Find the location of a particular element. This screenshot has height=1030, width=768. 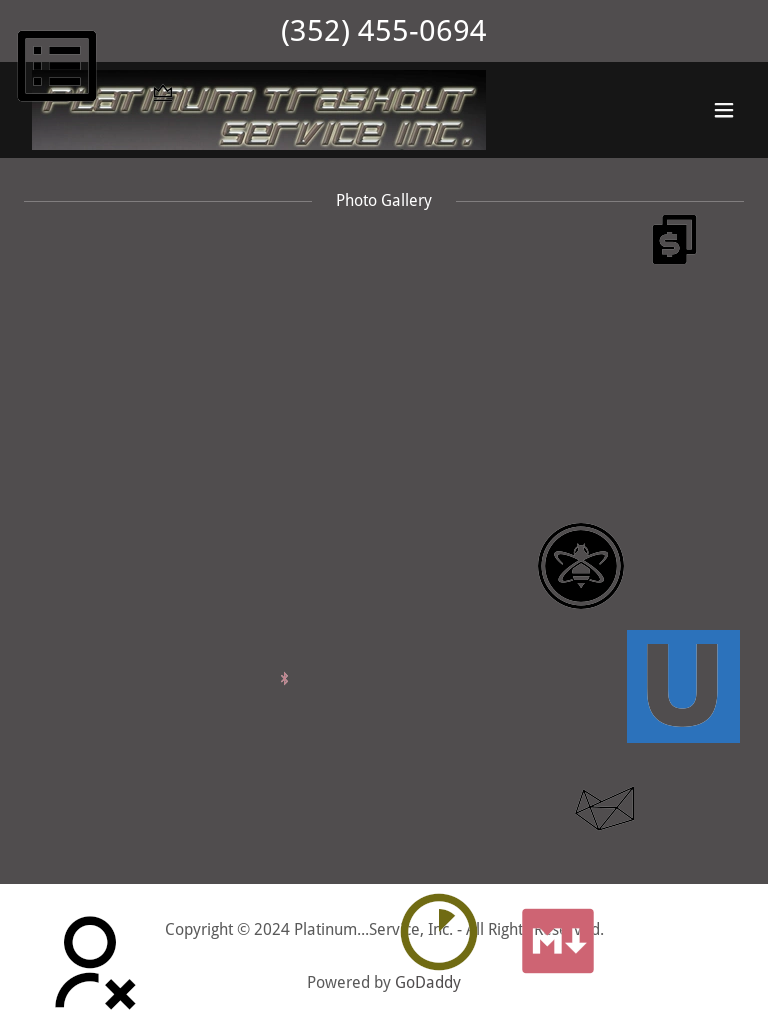

HiveMQ brand logo is located at coordinates (581, 566).